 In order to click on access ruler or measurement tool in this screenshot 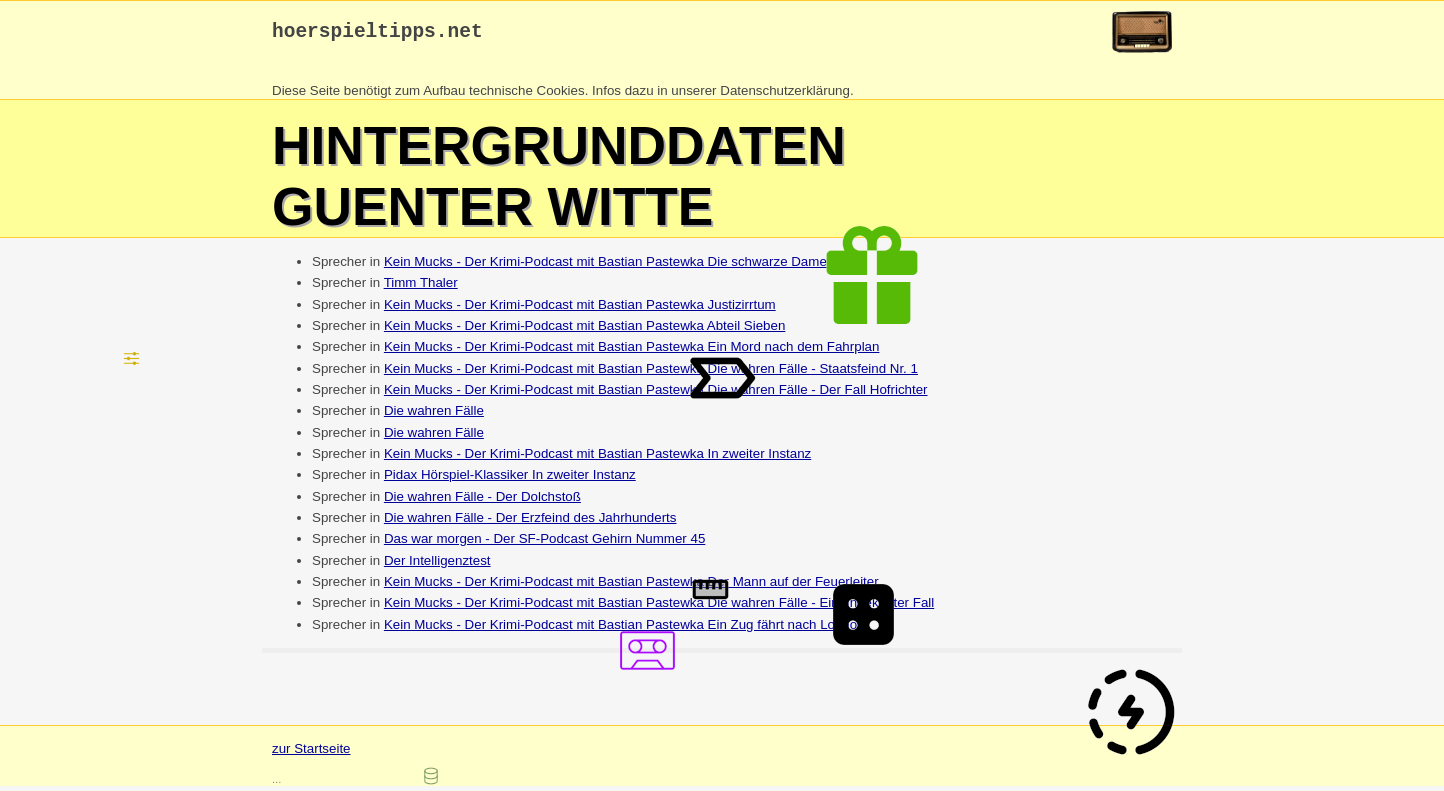, I will do `click(710, 589)`.